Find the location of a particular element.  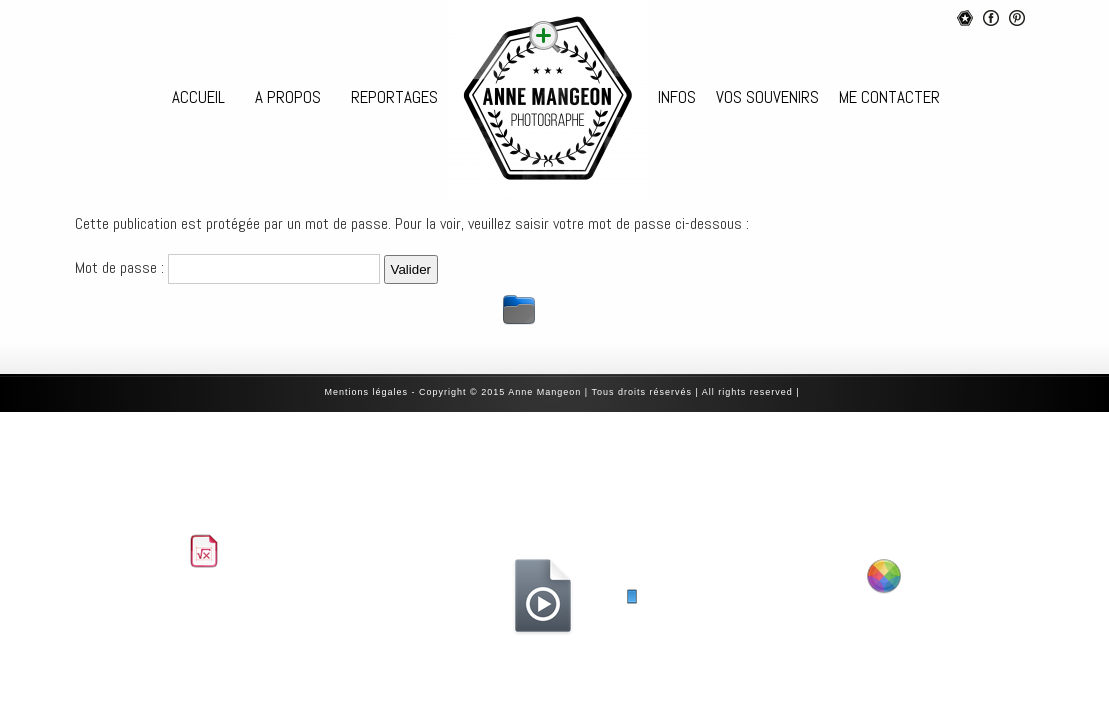

open a mathematical formula document is located at coordinates (204, 551).